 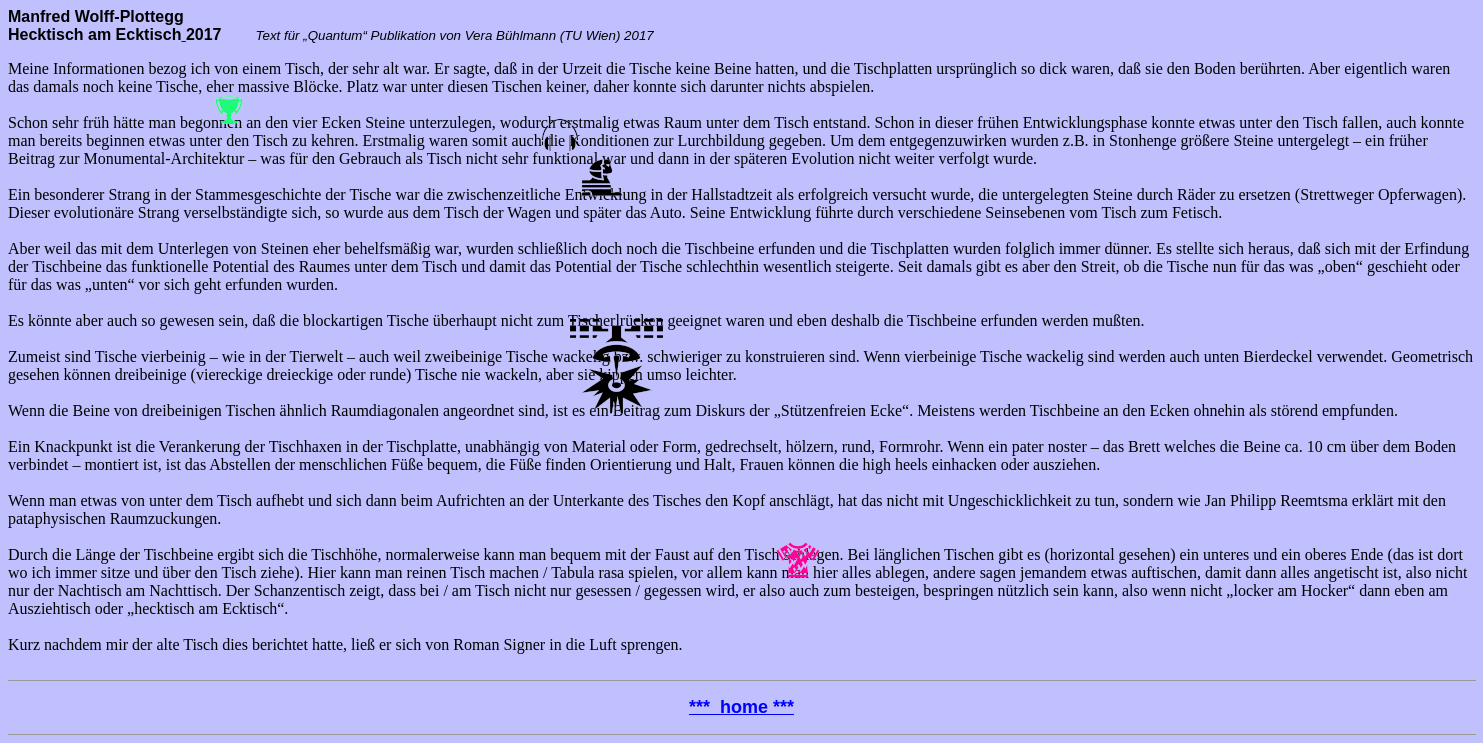 What do you see at coordinates (602, 176) in the screenshot?
I see `explore ancient Egypt themed content` at bounding box center [602, 176].